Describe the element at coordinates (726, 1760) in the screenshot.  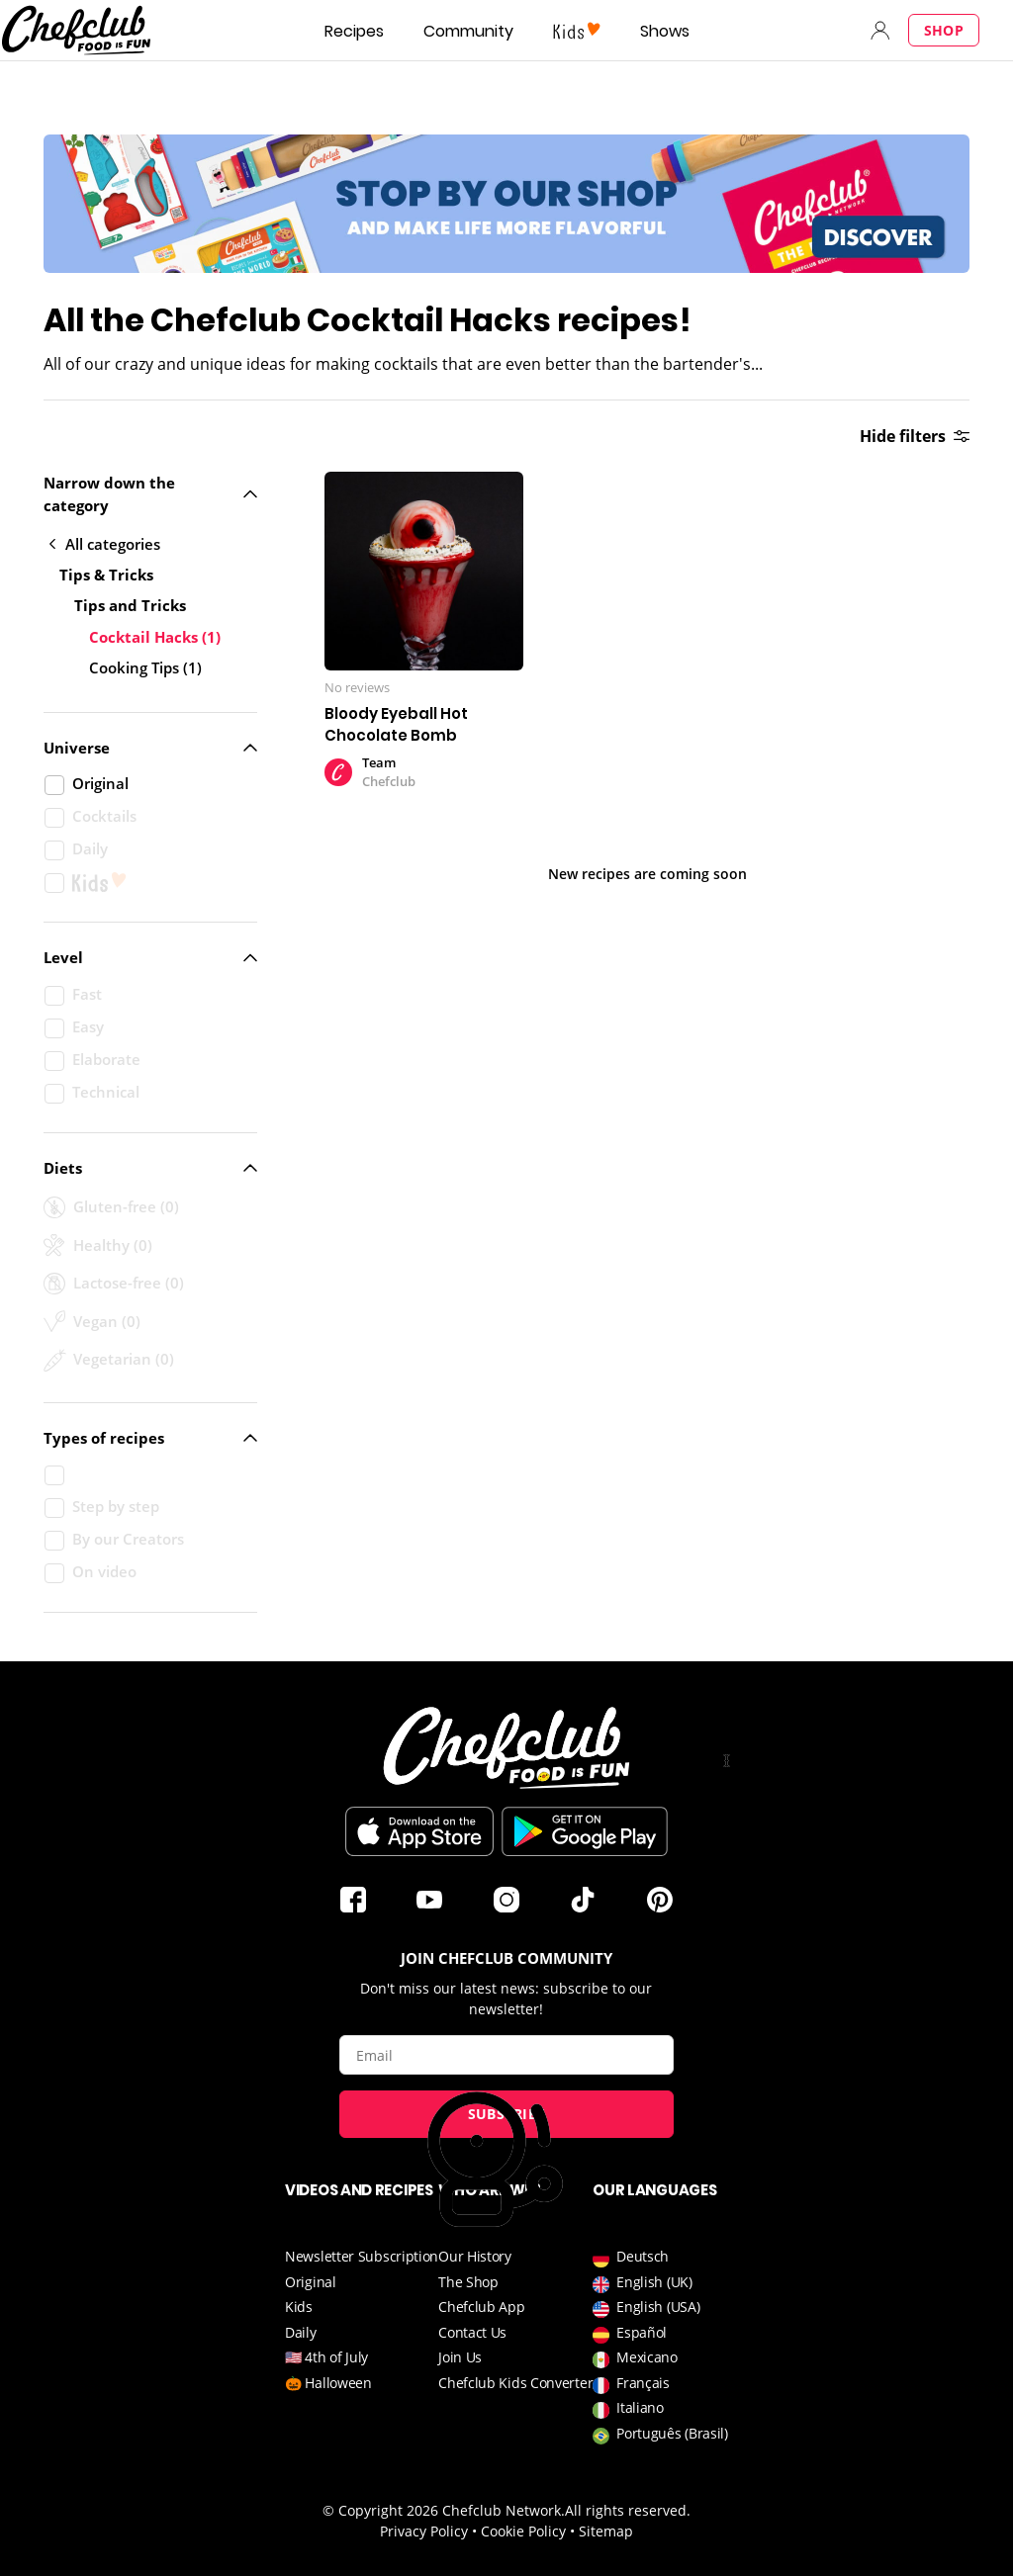
I see `text input field is active` at that location.